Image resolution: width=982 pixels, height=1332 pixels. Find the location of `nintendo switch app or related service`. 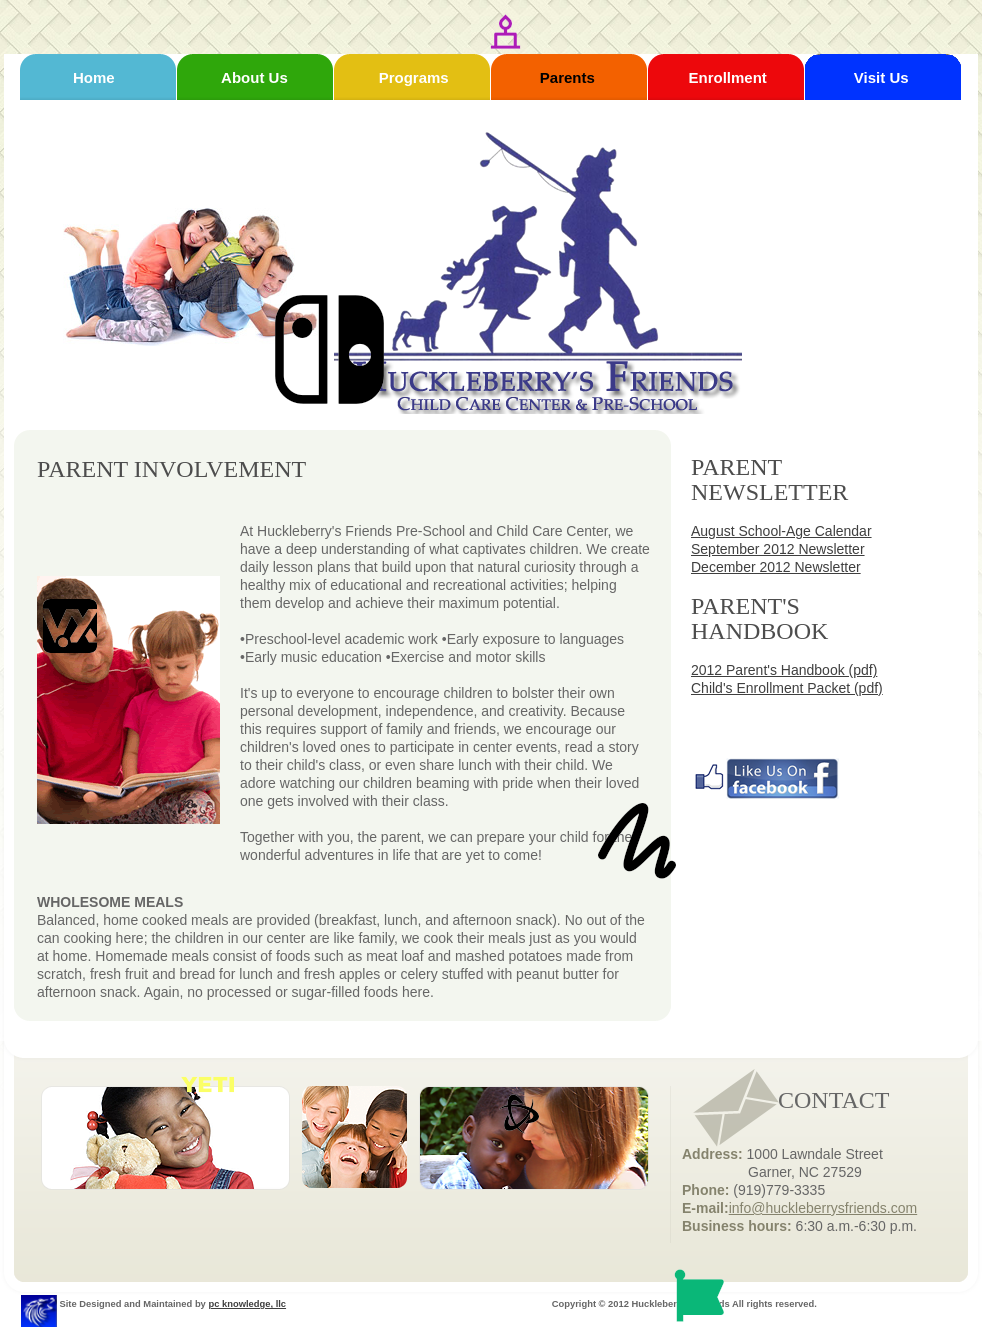

nintendo switch app or related service is located at coordinates (329, 349).